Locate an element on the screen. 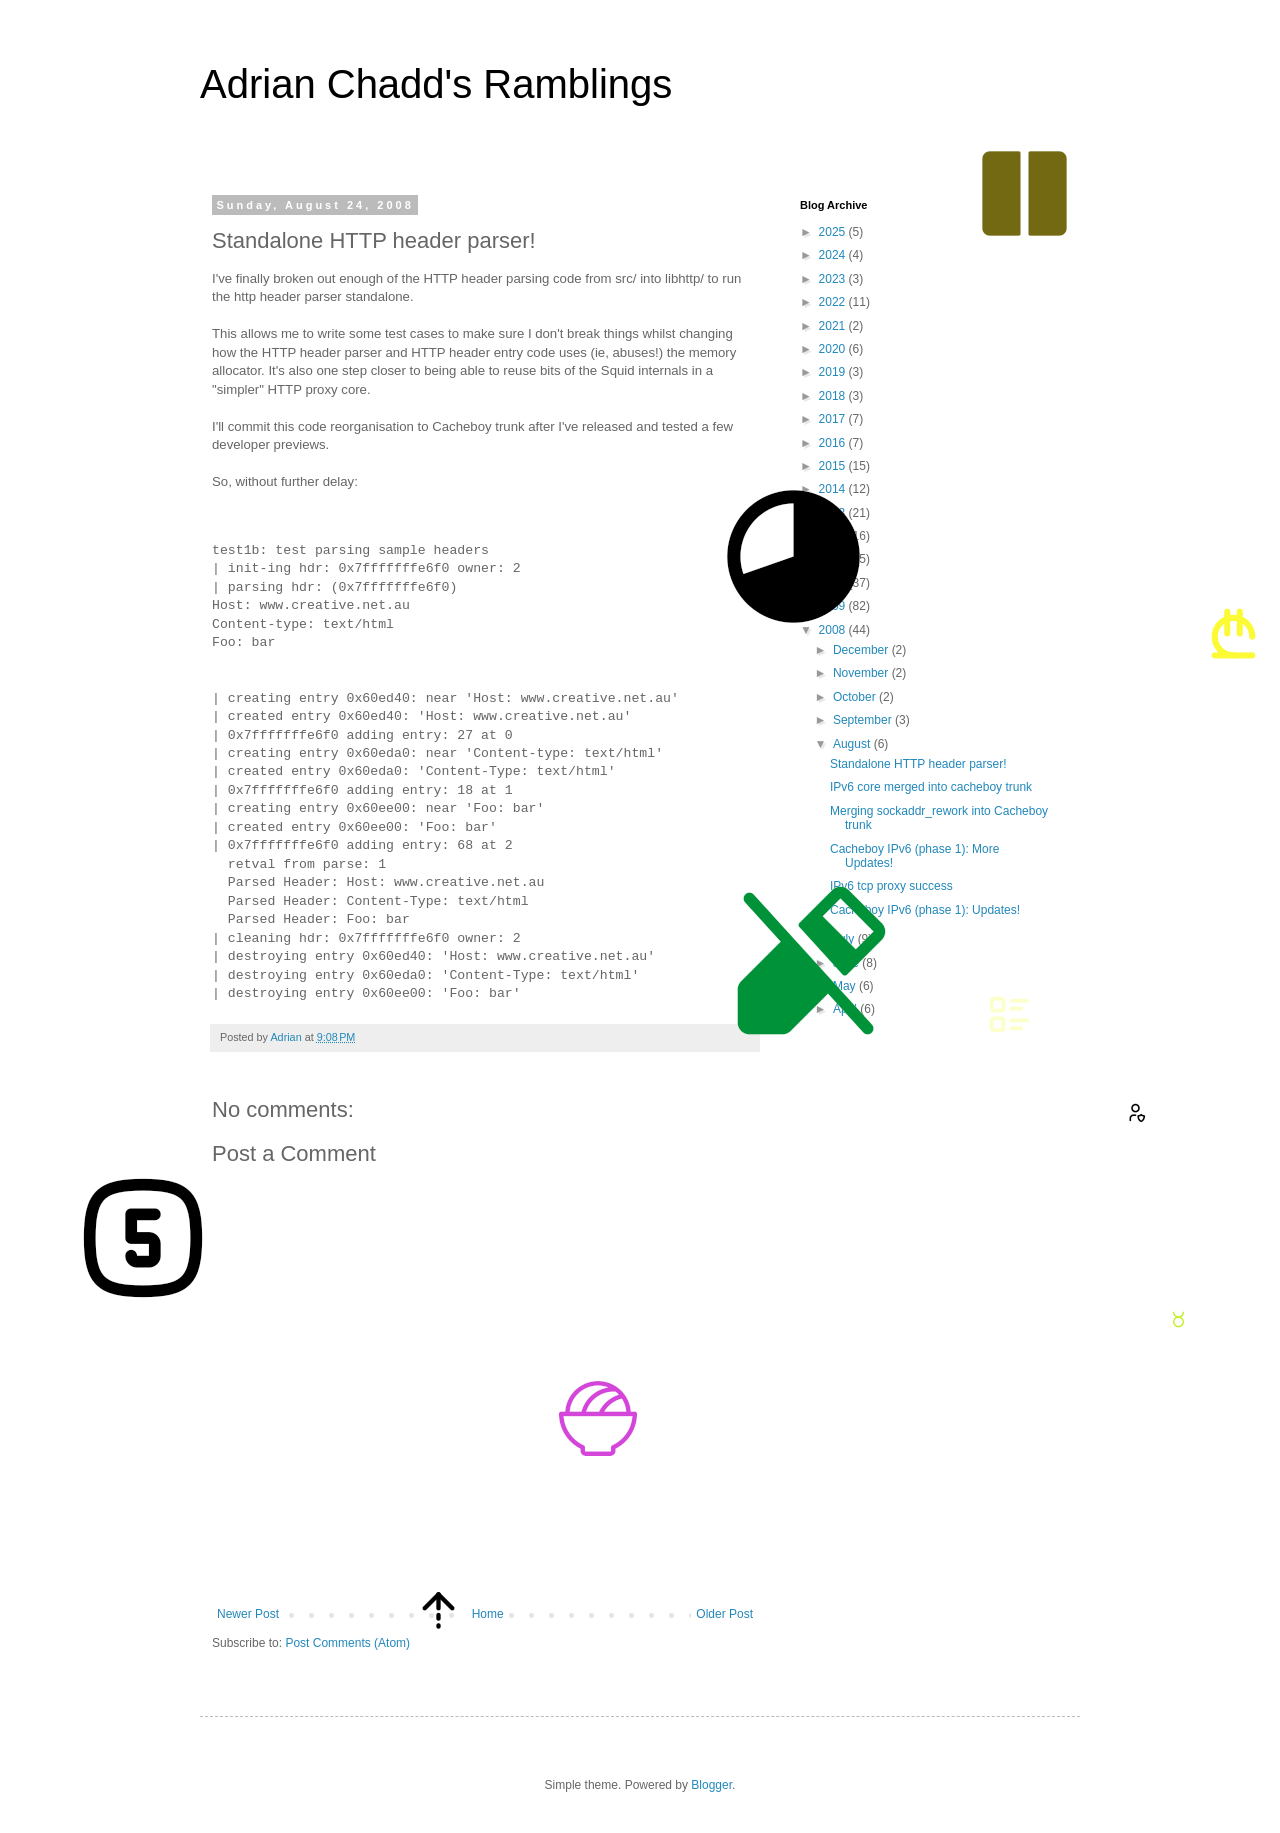  view food or meal options is located at coordinates (598, 1420).